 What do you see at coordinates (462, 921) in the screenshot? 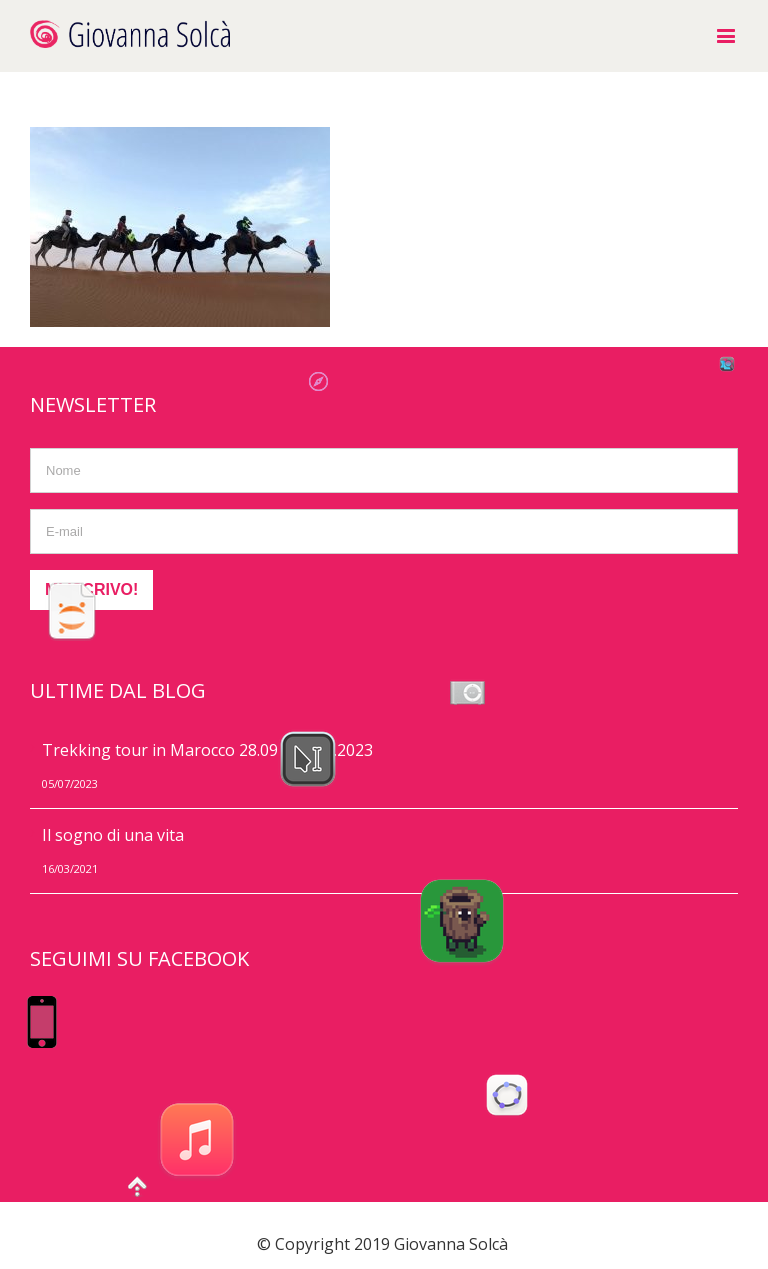
I see `launch ricochlime game app` at bounding box center [462, 921].